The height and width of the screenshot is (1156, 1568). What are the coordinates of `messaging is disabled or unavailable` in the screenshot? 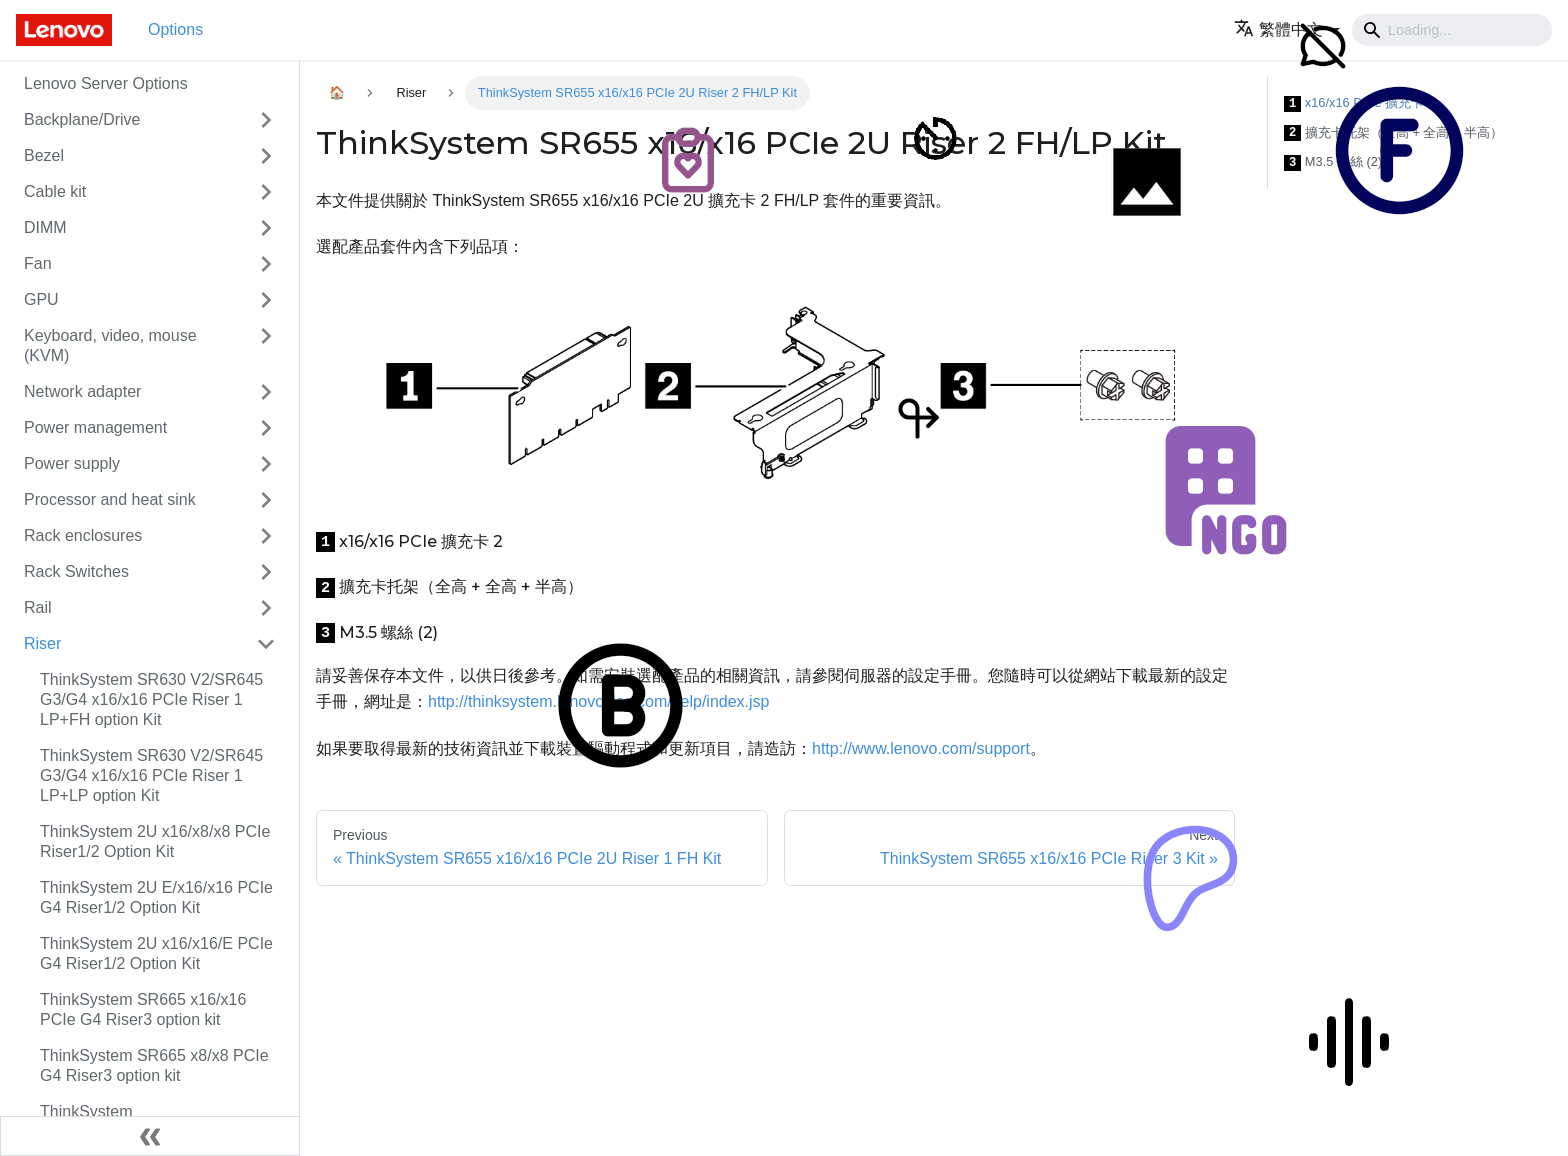 It's located at (1323, 46).